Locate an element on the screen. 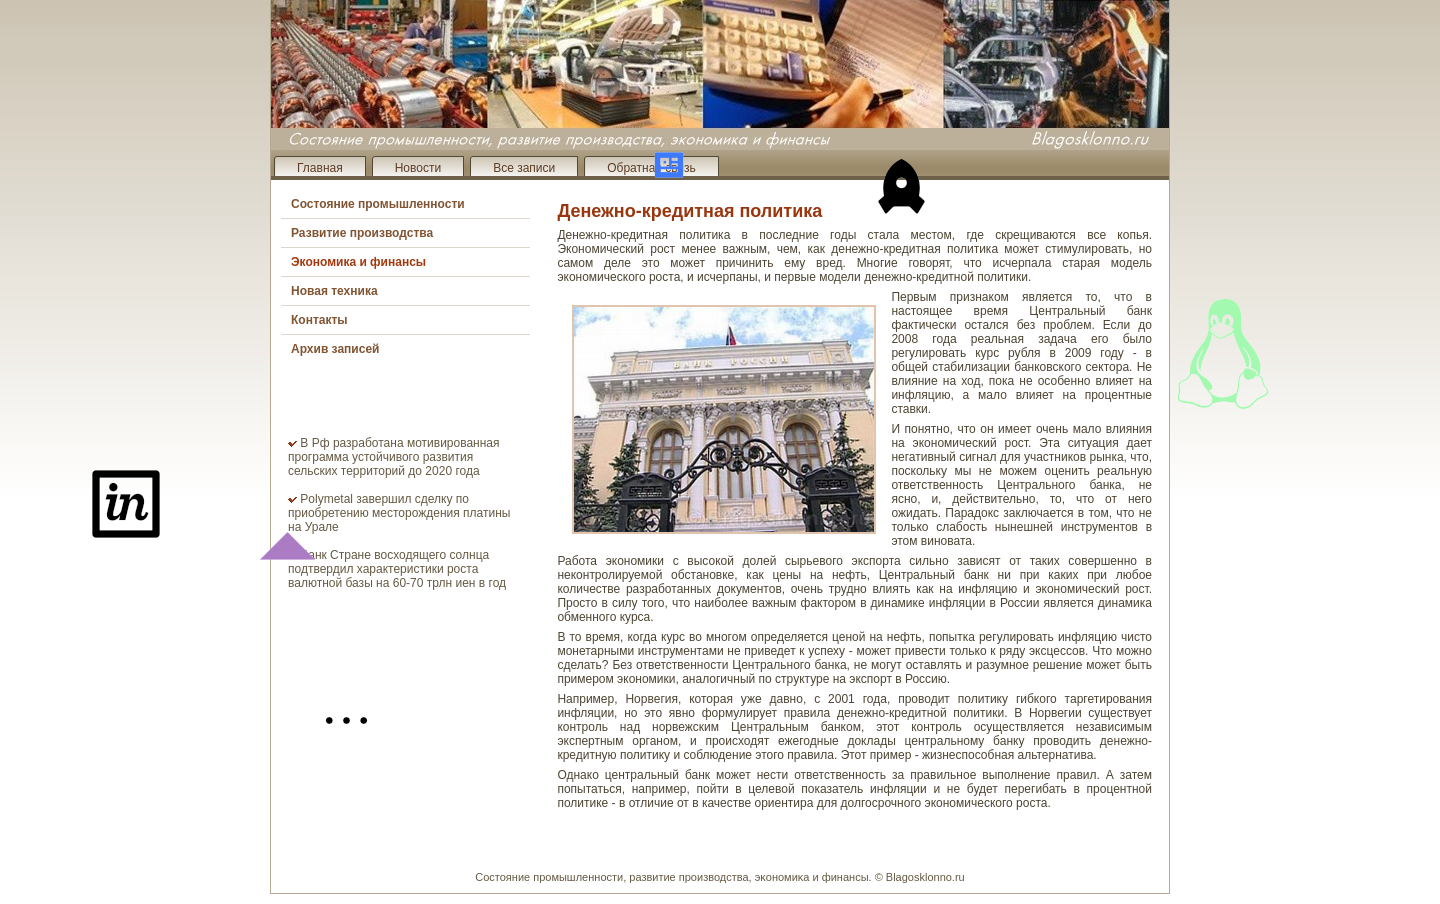 The image size is (1440, 904). view your profile is located at coordinates (669, 165).